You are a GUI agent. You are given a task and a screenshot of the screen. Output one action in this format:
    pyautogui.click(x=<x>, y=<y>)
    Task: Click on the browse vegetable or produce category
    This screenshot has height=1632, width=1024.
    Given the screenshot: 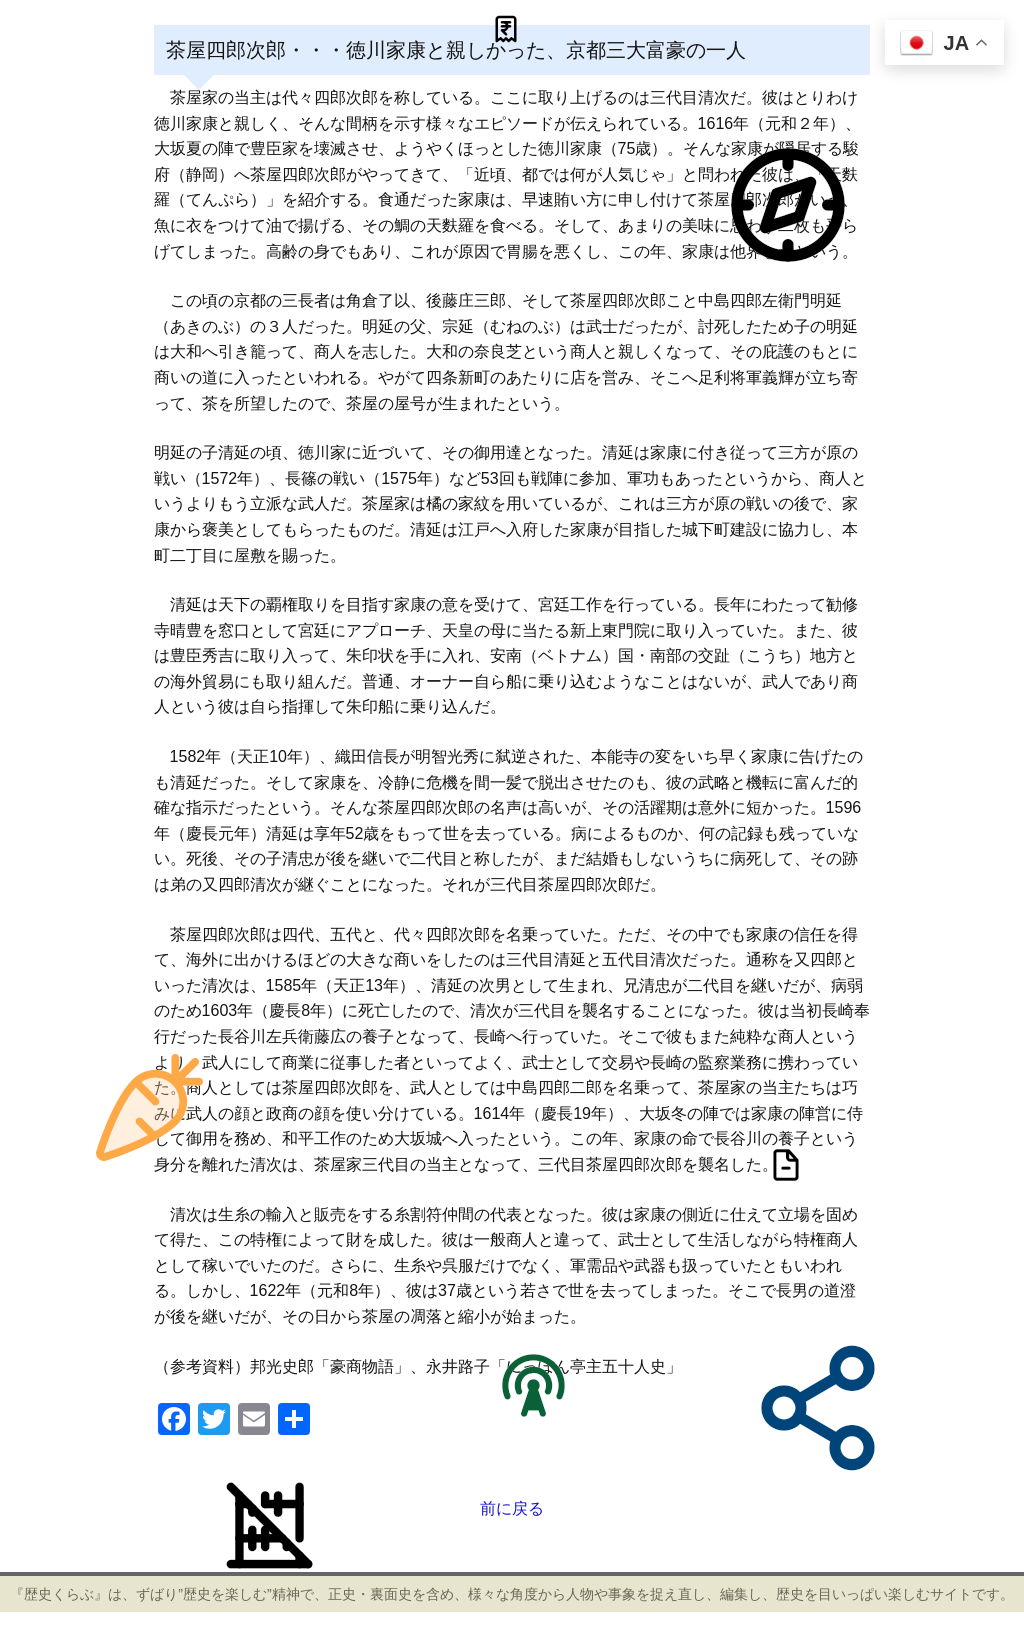 What is the action you would take?
    pyautogui.click(x=147, y=1109)
    